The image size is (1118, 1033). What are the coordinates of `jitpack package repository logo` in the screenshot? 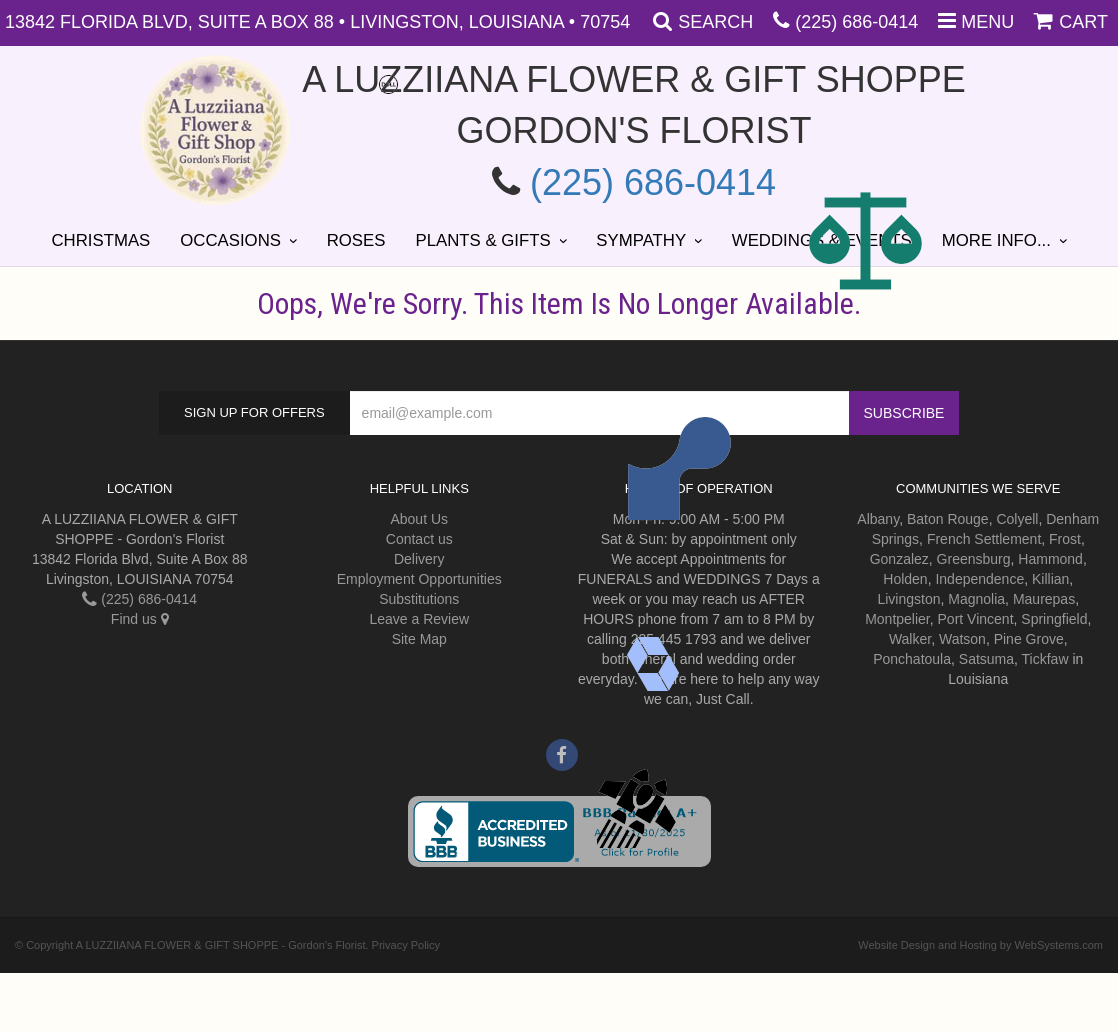 It's located at (636, 808).